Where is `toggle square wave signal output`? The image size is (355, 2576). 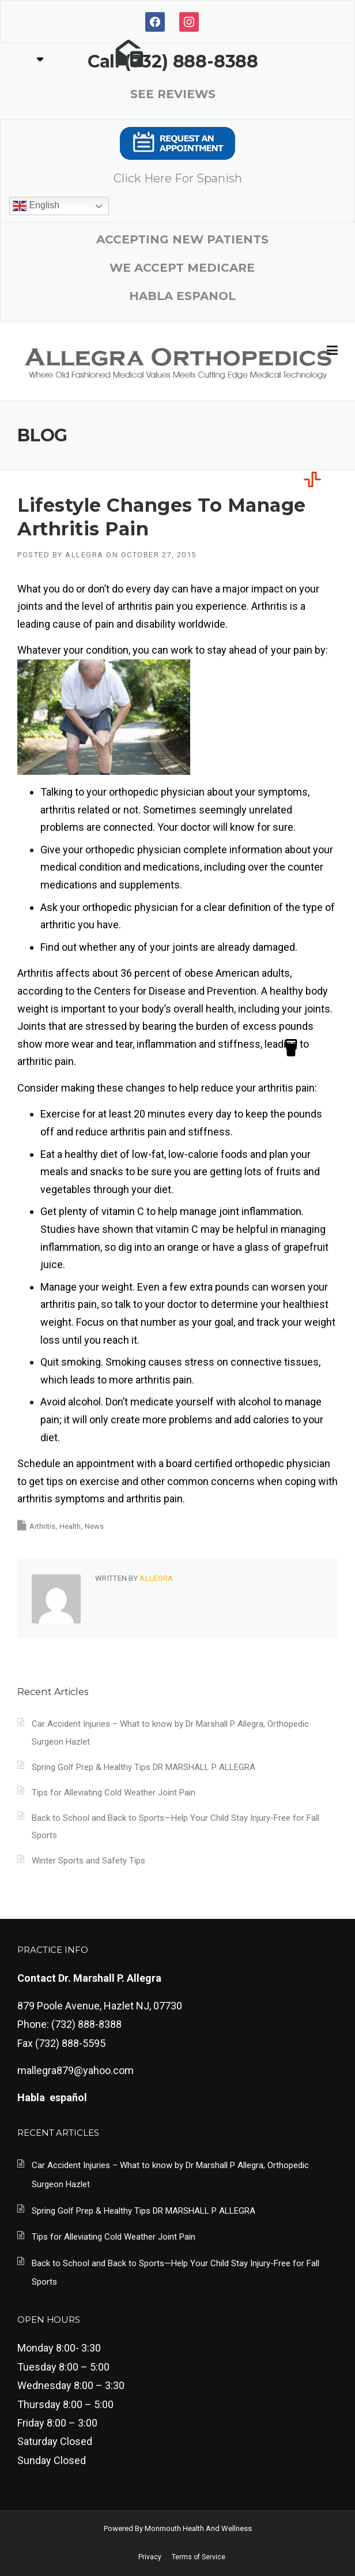
toggle square wave signal output is located at coordinates (312, 479).